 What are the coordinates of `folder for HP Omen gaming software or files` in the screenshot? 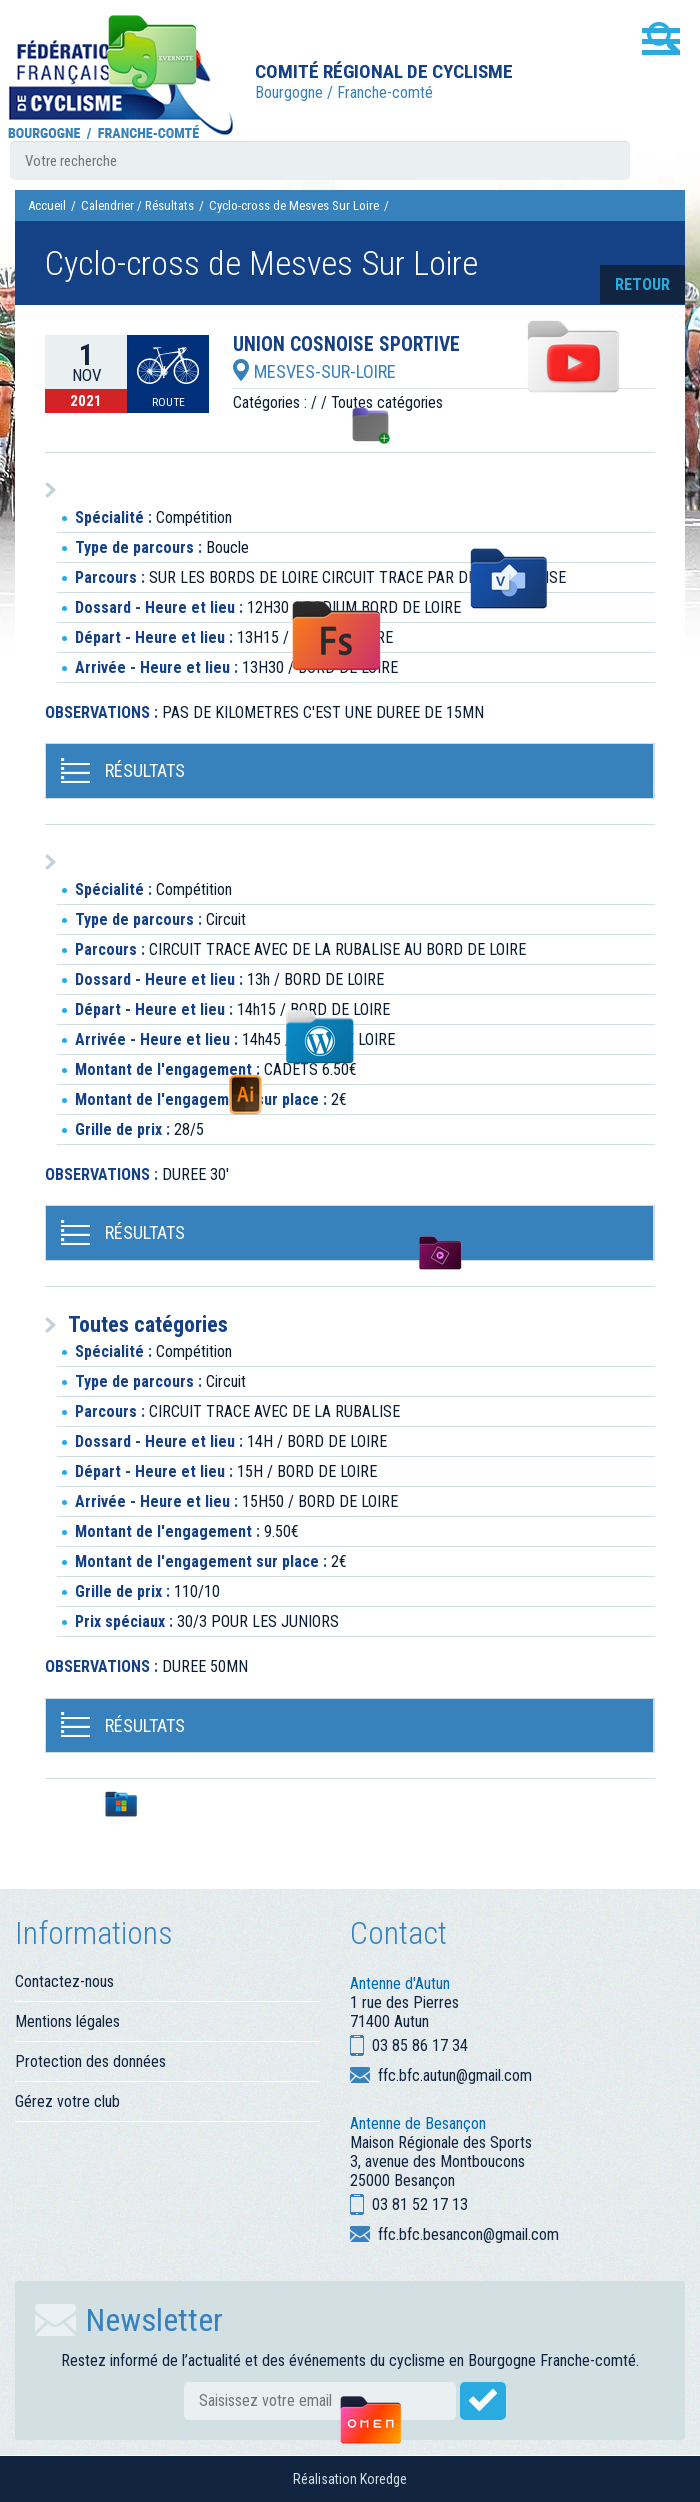 It's located at (370, 2421).